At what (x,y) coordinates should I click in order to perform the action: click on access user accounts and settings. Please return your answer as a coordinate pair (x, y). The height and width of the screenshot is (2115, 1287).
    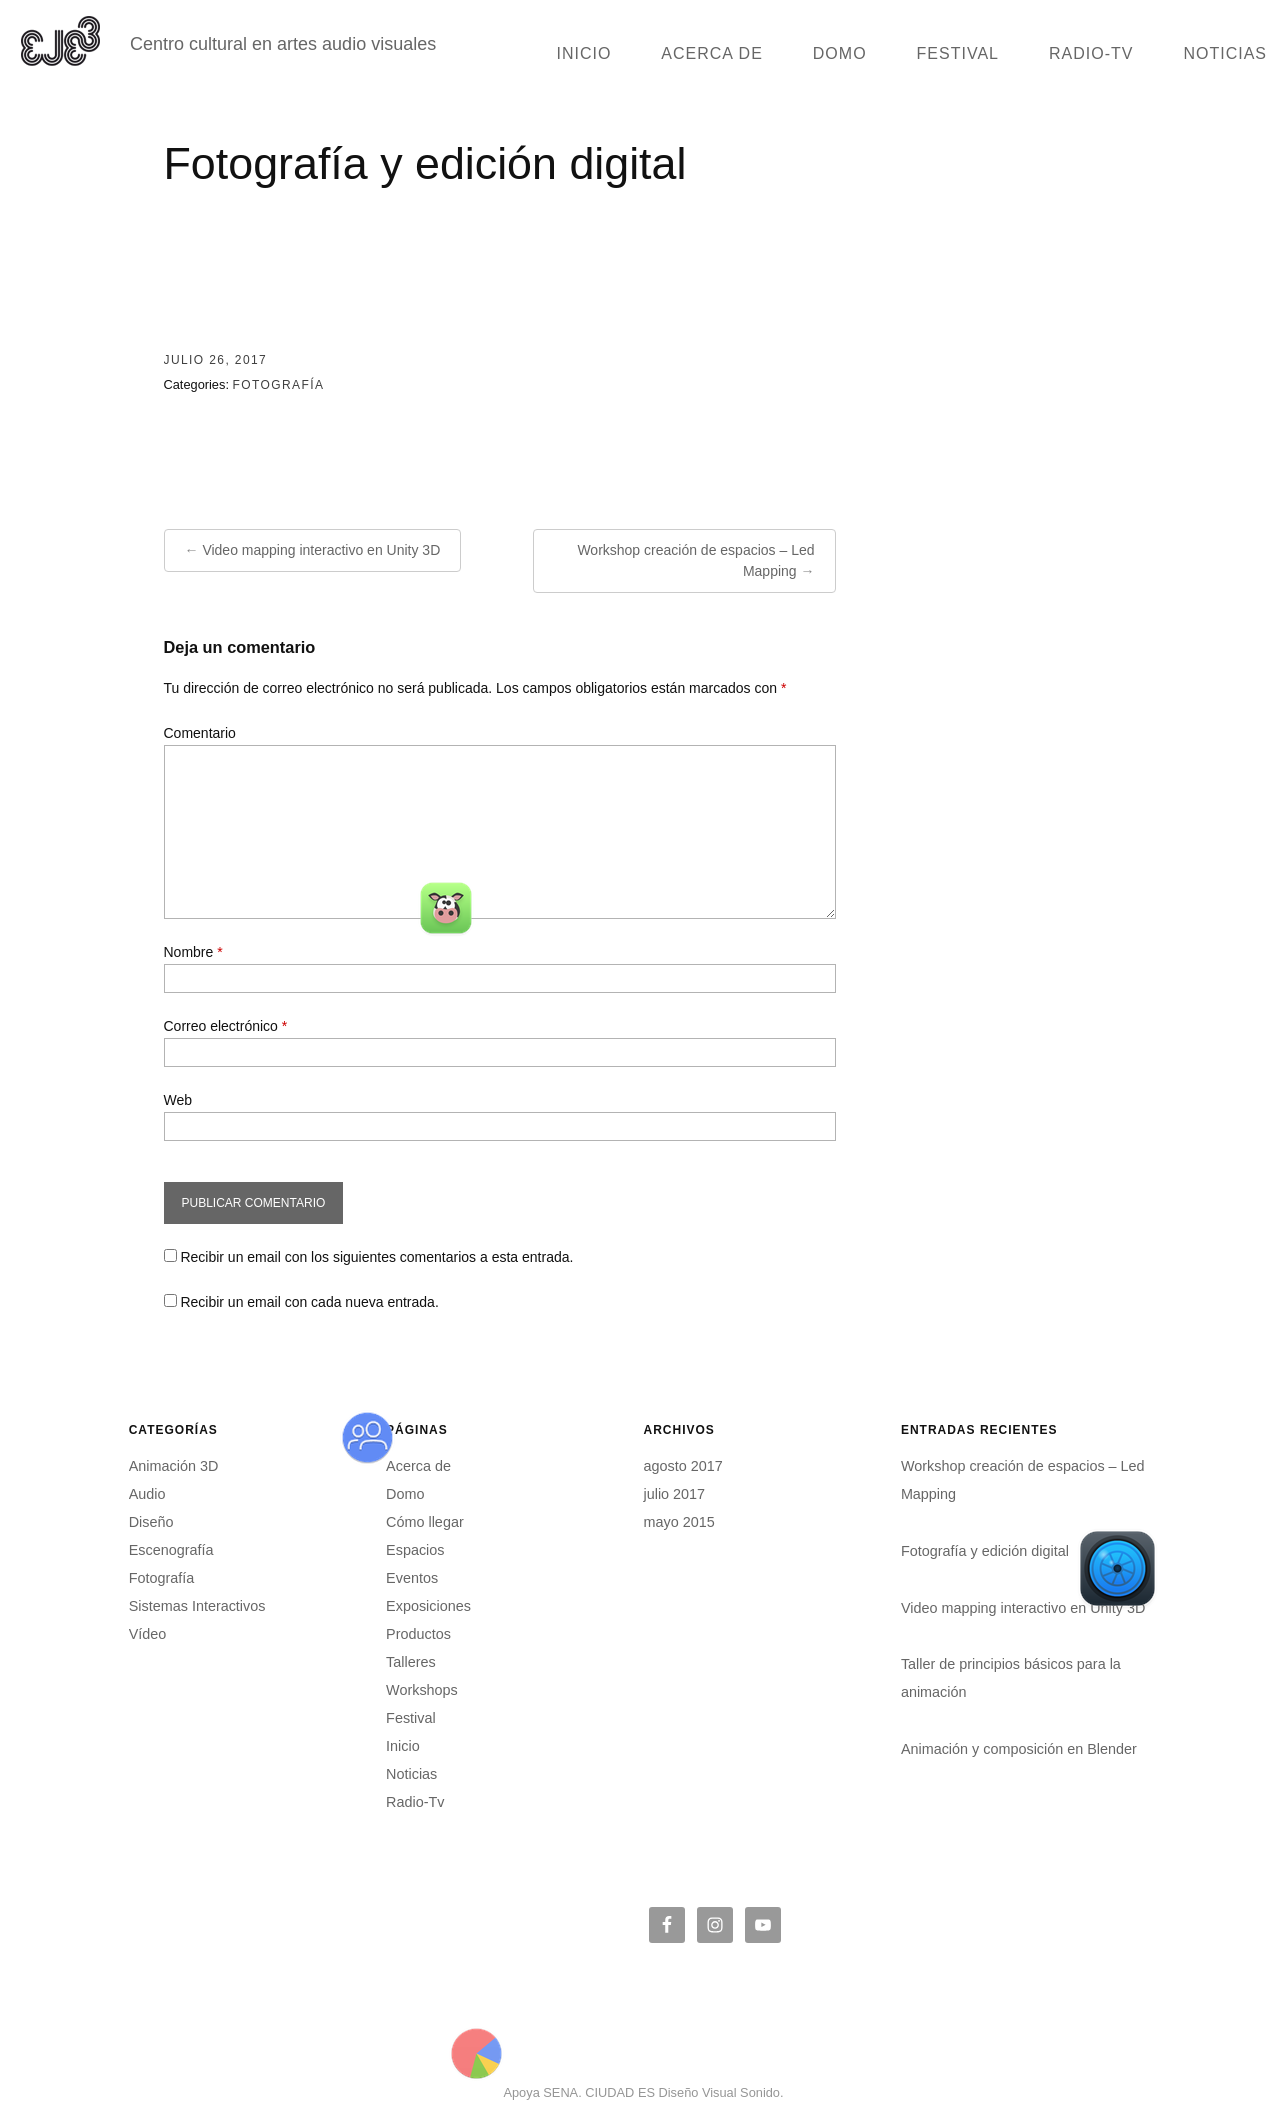
    Looking at the image, I should click on (367, 1437).